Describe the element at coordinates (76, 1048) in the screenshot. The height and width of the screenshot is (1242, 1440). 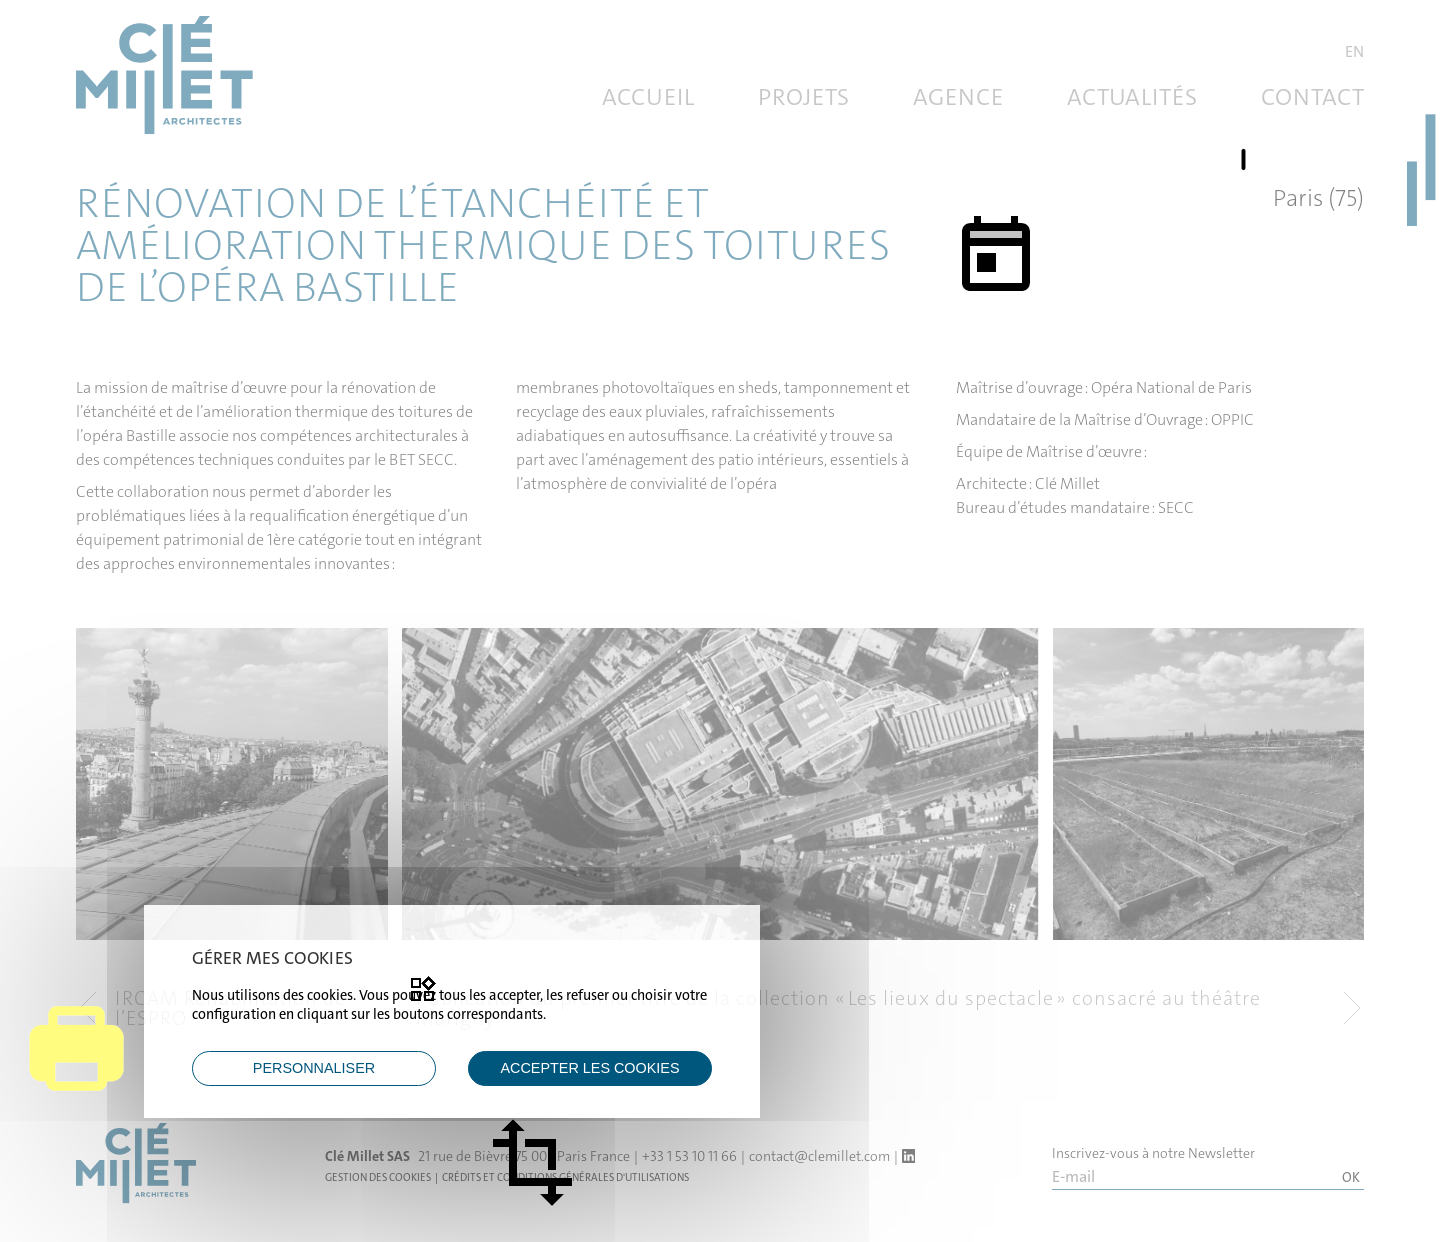
I see `print the current document` at that location.